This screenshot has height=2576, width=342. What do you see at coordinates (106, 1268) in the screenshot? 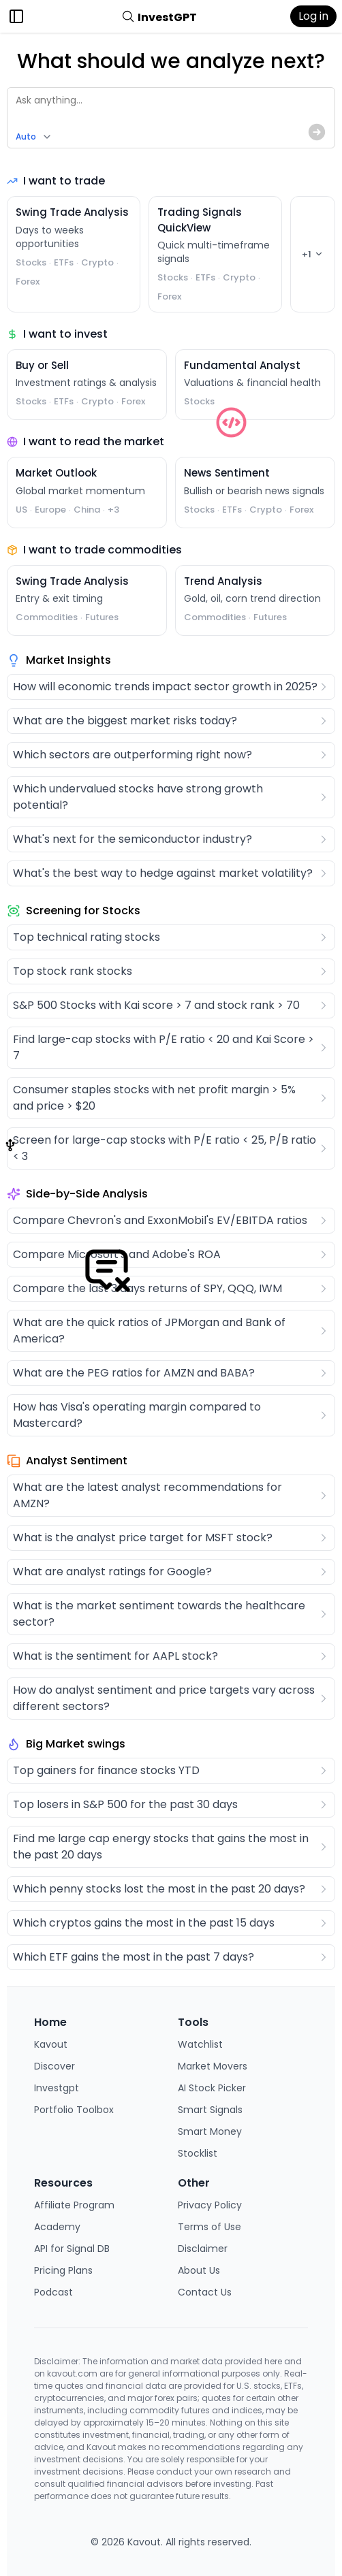
I see `delete a message or conversation` at bounding box center [106, 1268].